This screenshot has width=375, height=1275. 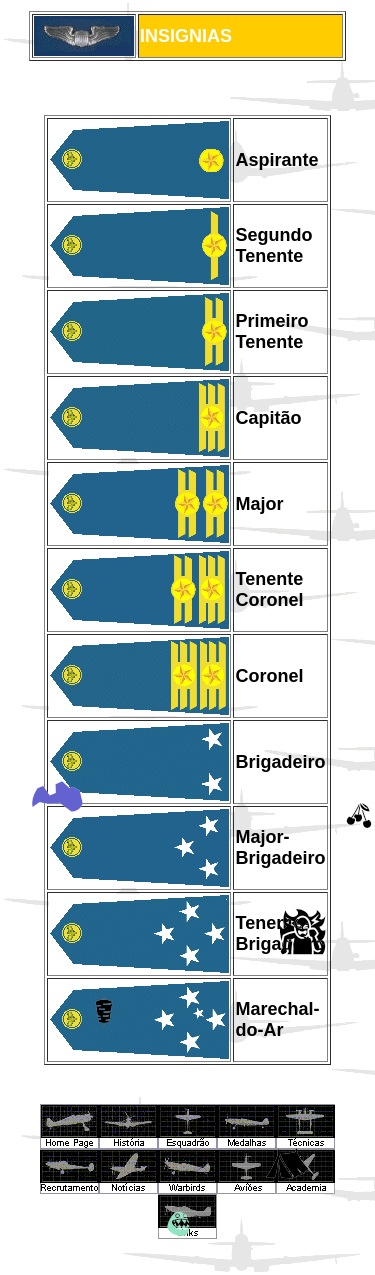 I want to click on indicates bonus or reward in a game, so click(x=359, y=815).